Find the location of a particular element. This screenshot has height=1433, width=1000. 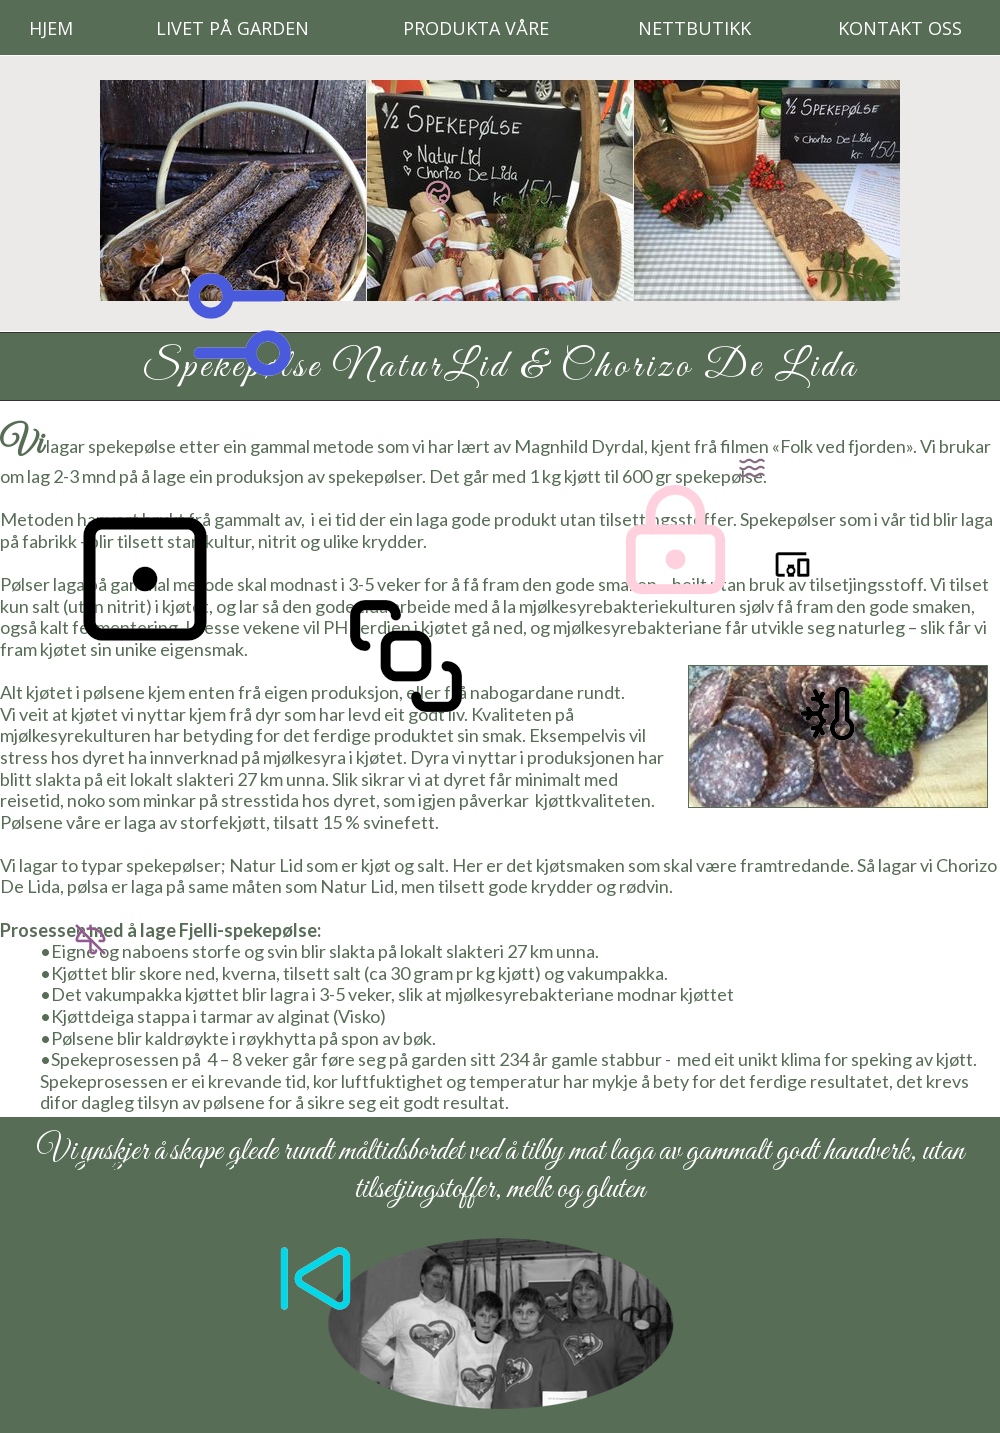

view other connected devices is located at coordinates (792, 564).